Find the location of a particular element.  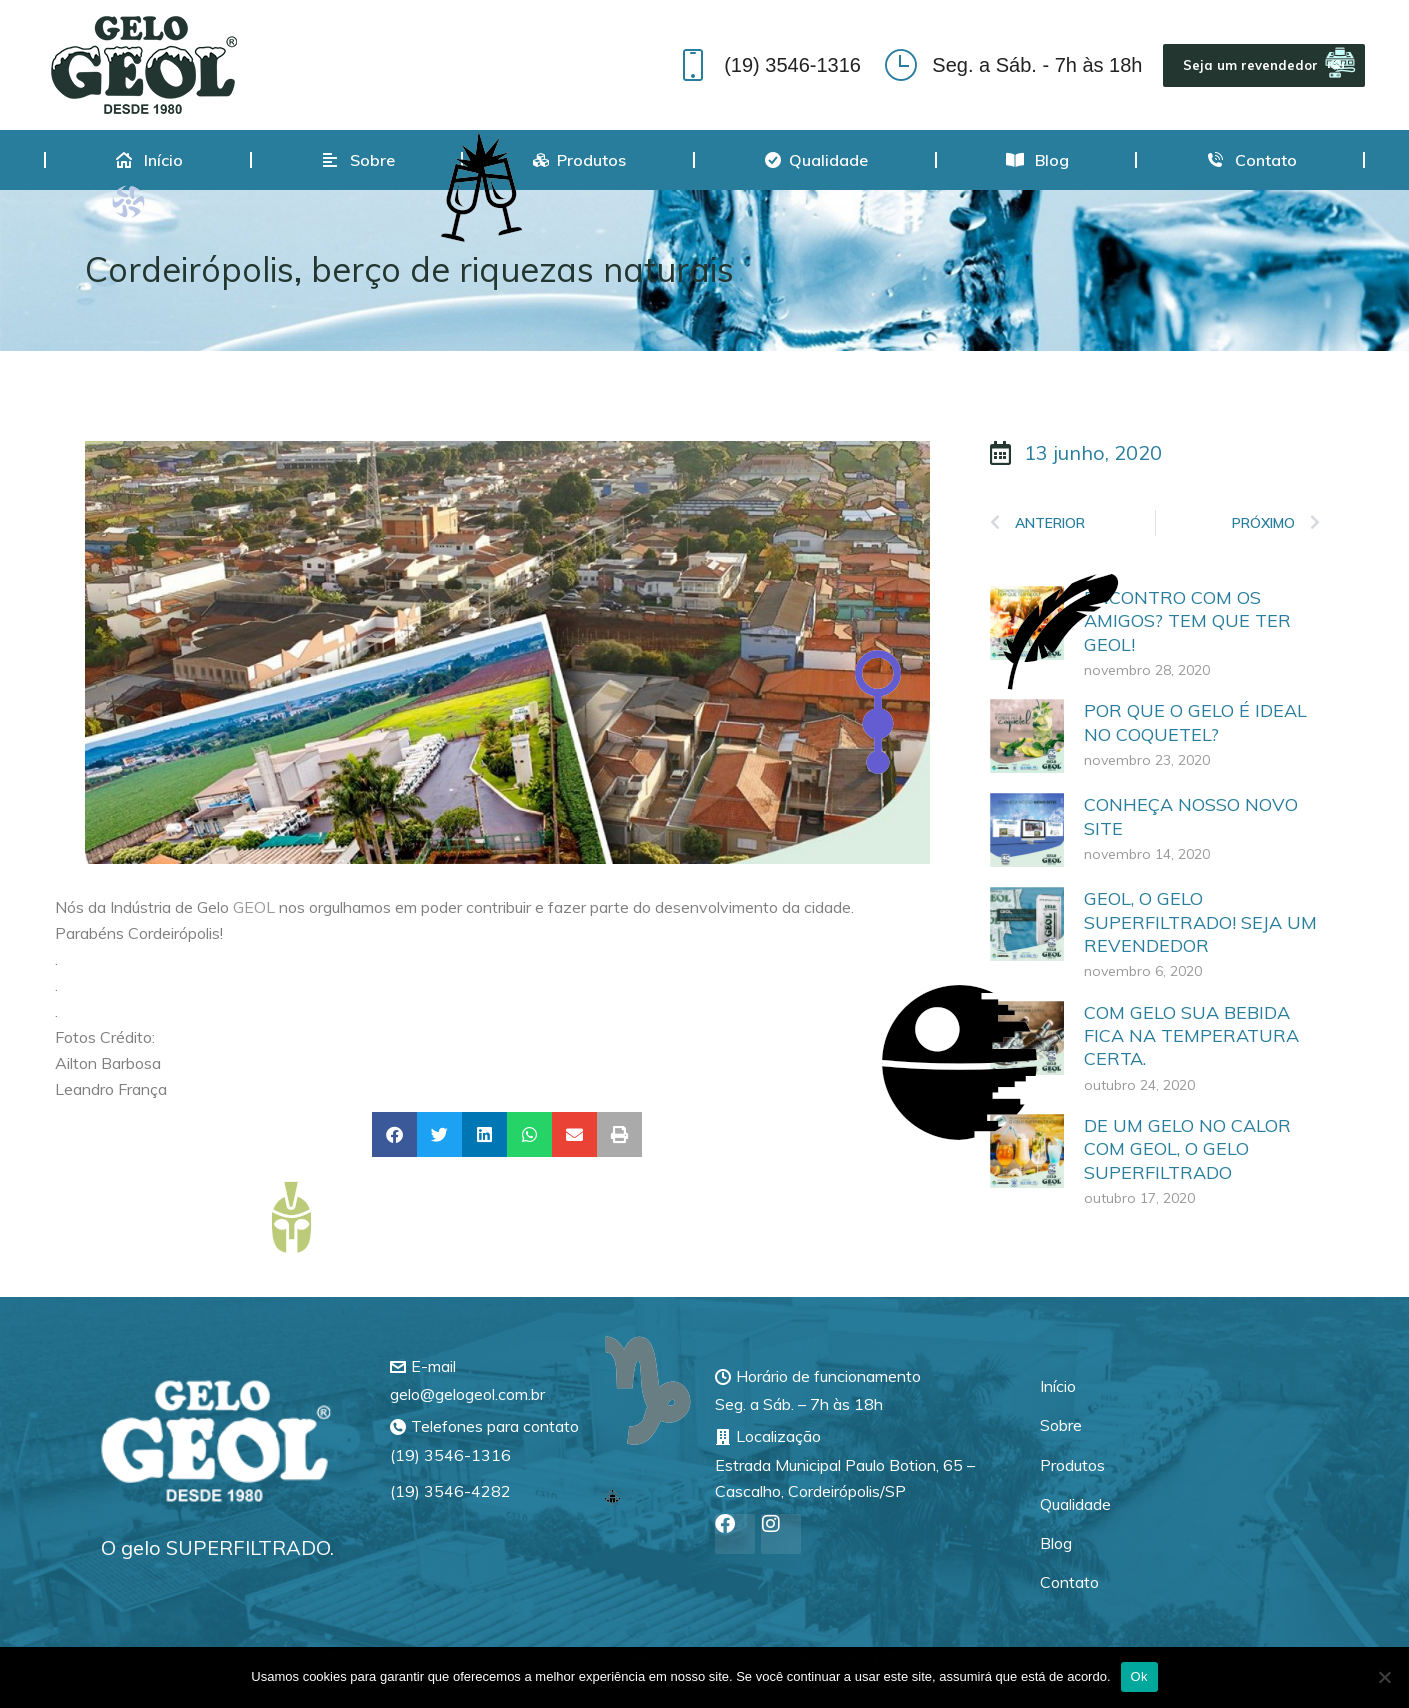

Death Star icon from Star Wars franchise is located at coordinates (959, 1062).